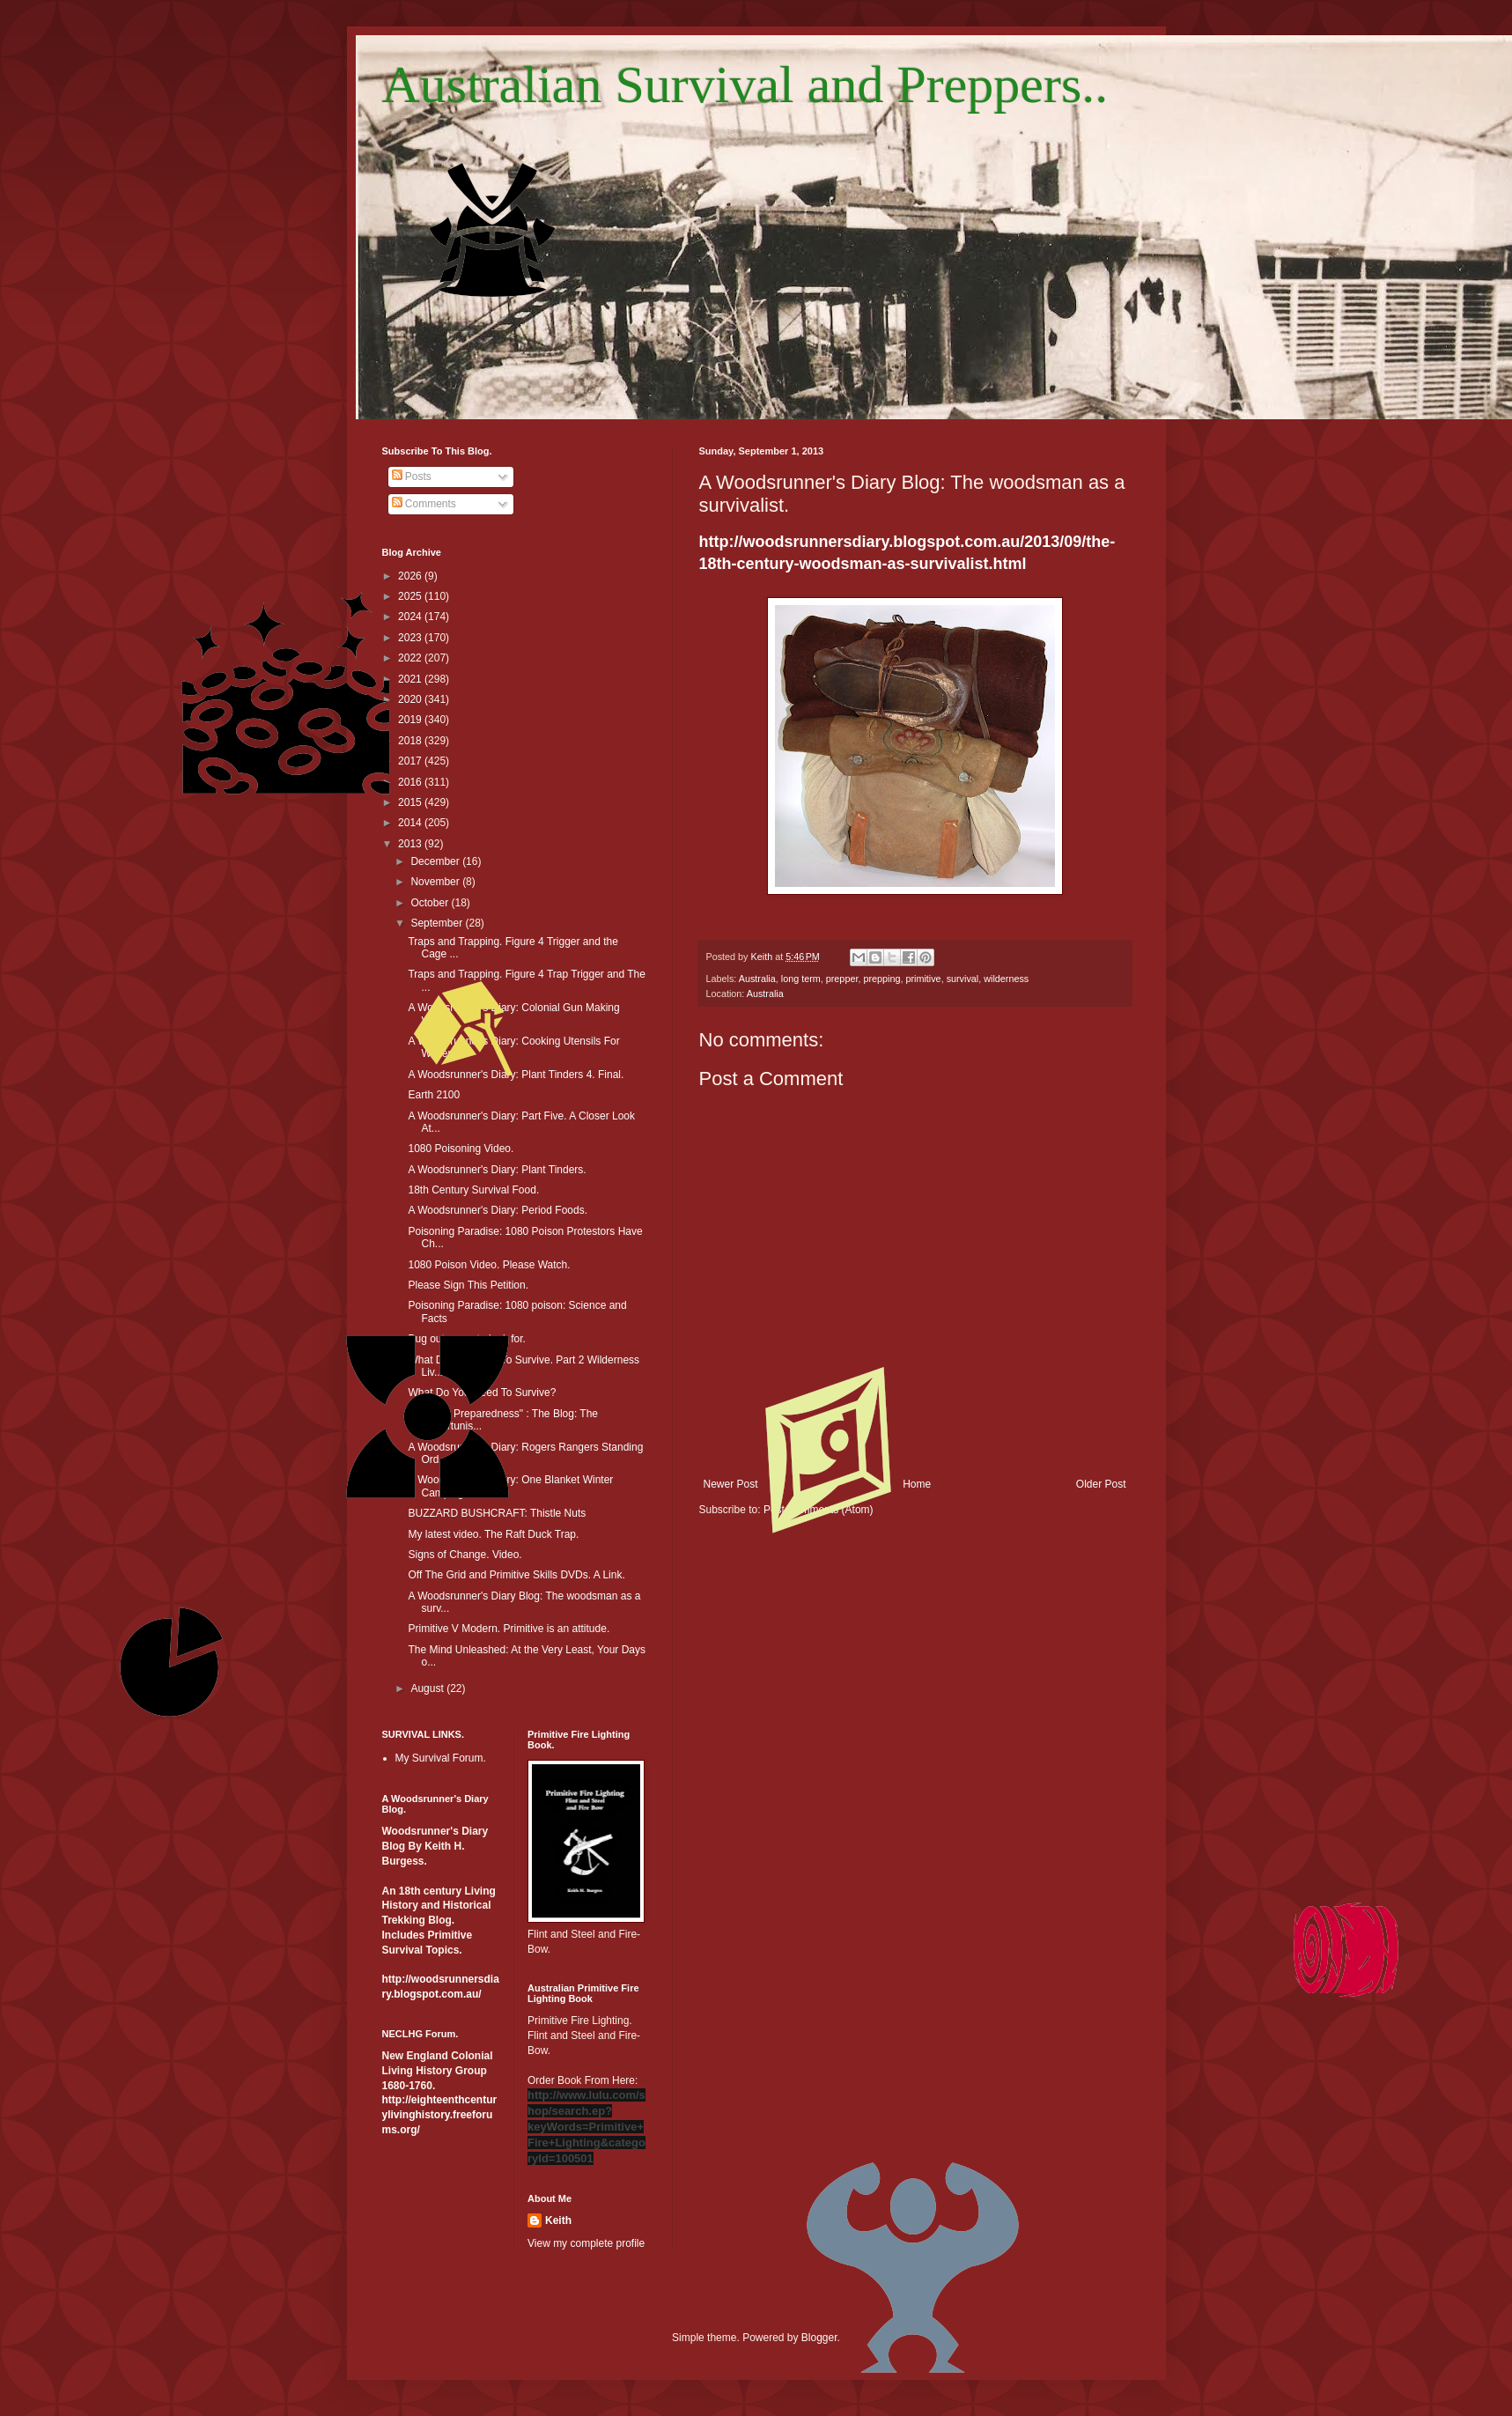 The height and width of the screenshot is (2416, 1512). What do you see at coordinates (1346, 1949) in the screenshot?
I see `hay bale resource in farming simulation game` at bounding box center [1346, 1949].